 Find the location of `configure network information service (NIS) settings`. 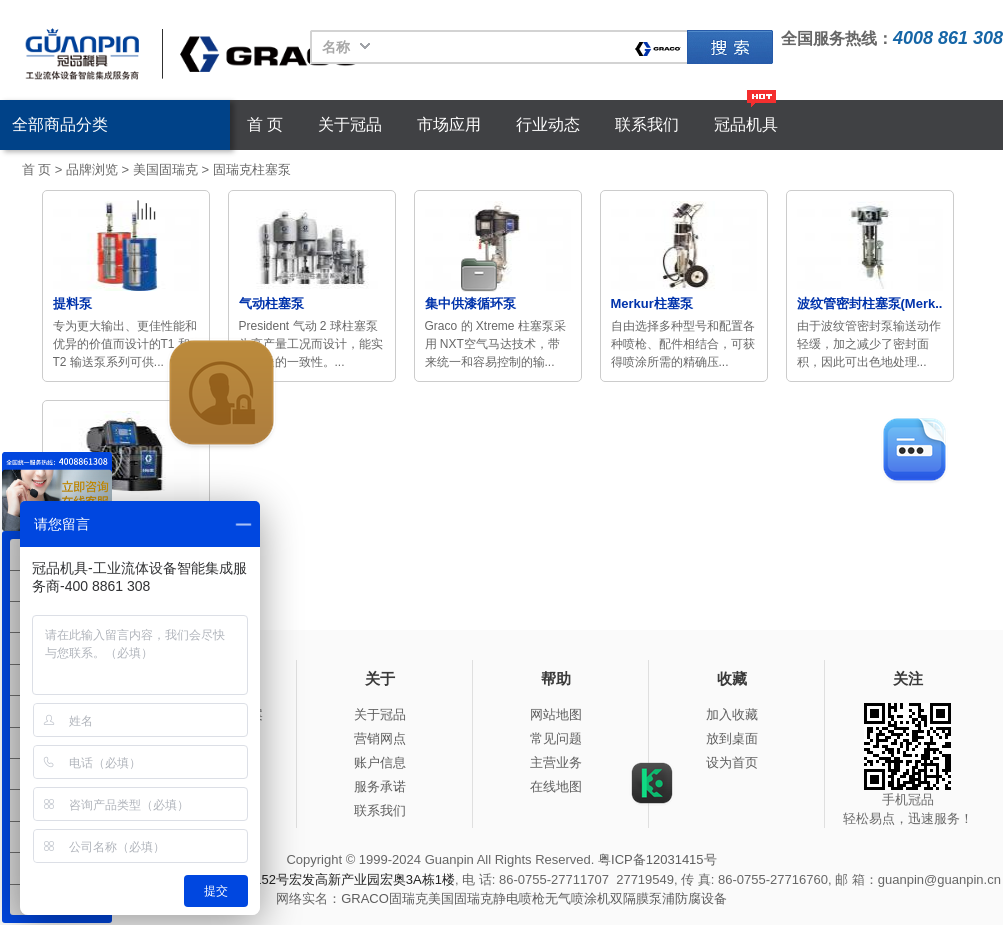

configure network information service (NIS) settings is located at coordinates (221, 392).